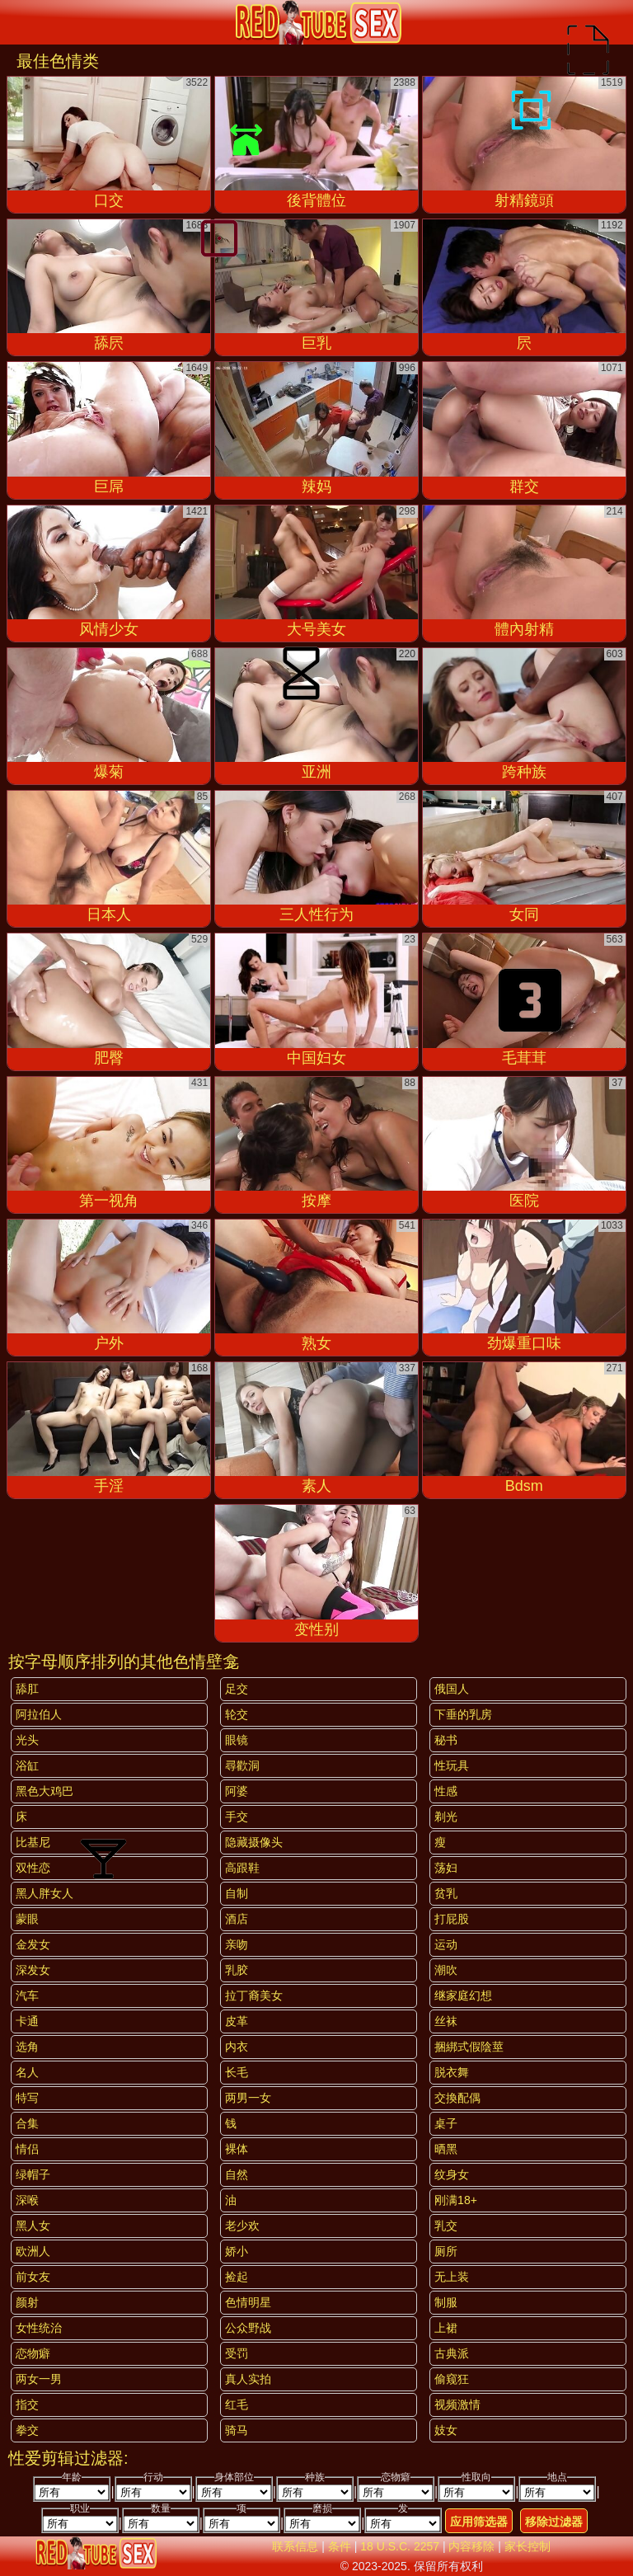 Image resolution: width=633 pixels, height=2576 pixels. What do you see at coordinates (103, 1859) in the screenshot?
I see `view bar or cocktail menu` at bounding box center [103, 1859].